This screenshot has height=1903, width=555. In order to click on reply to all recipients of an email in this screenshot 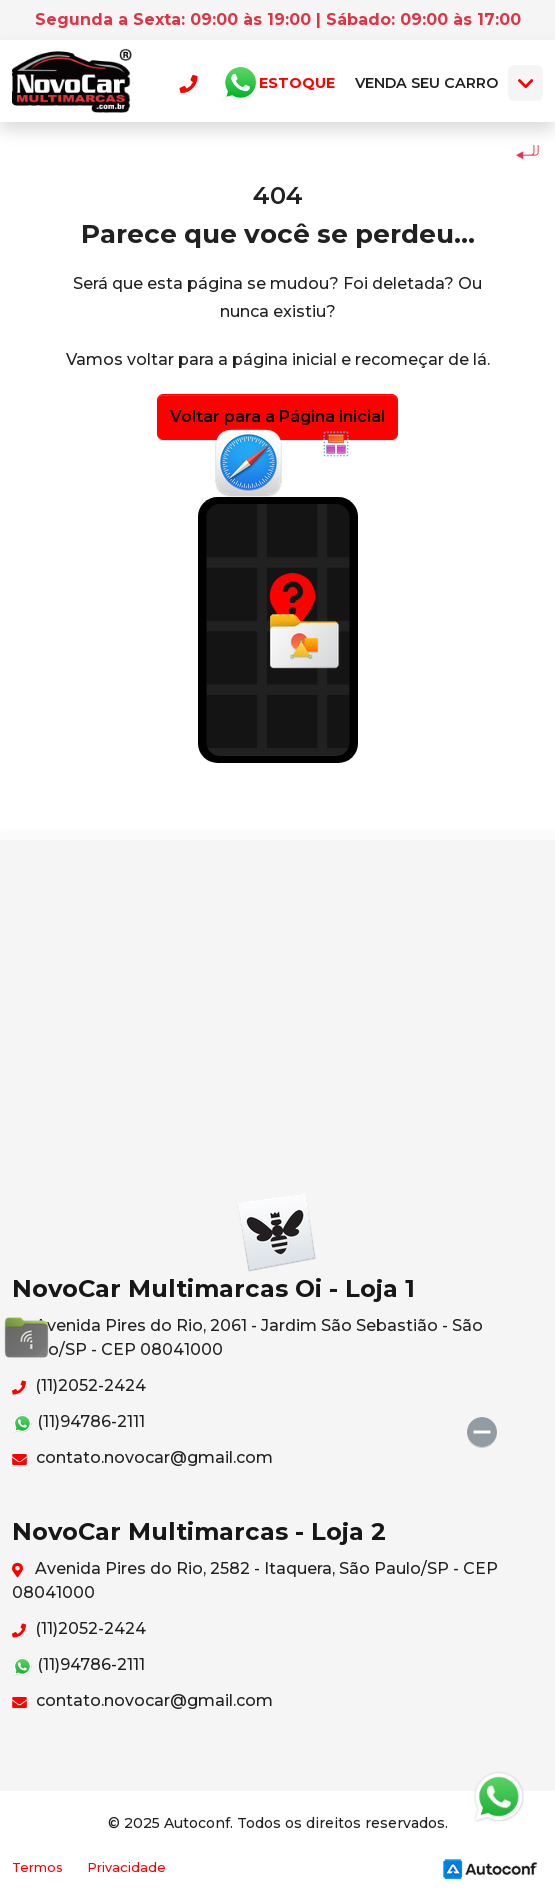, I will do `click(527, 152)`.